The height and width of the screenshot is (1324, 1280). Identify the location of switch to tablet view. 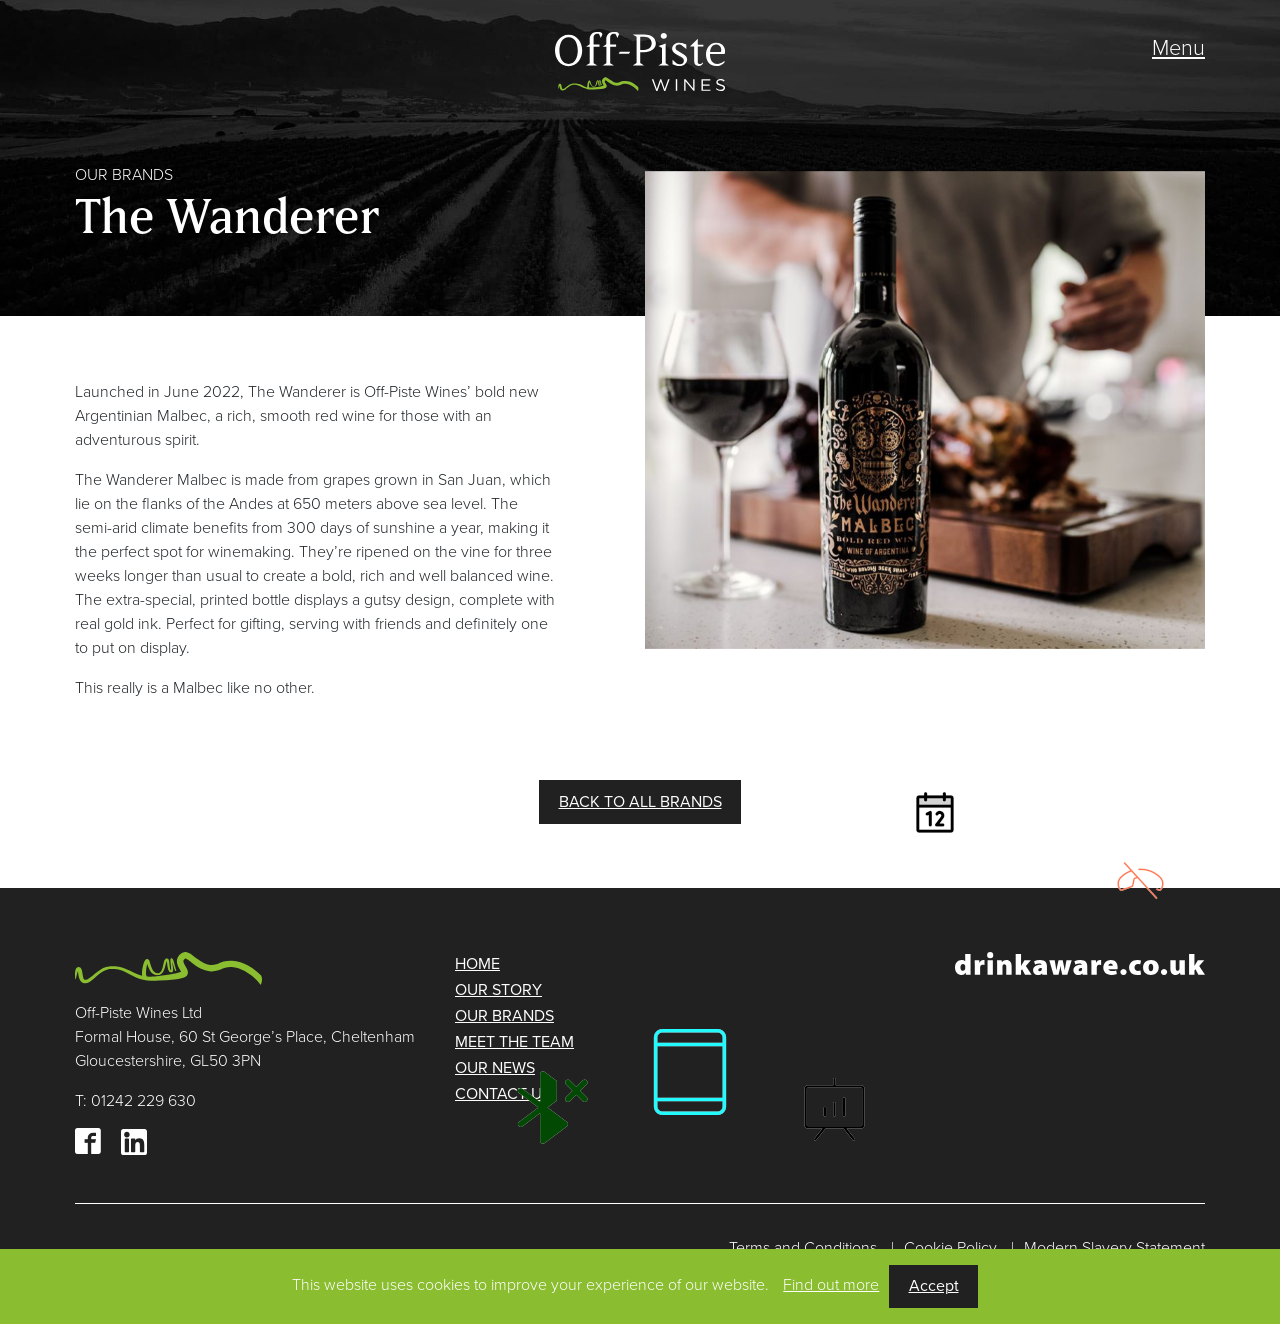
(690, 1072).